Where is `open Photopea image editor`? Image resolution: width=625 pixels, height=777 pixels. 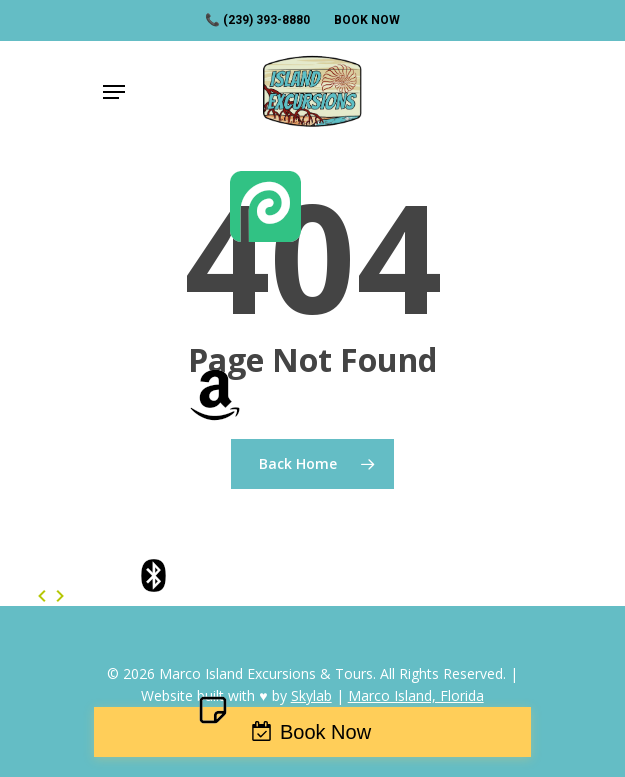 open Photopea image editor is located at coordinates (265, 206).